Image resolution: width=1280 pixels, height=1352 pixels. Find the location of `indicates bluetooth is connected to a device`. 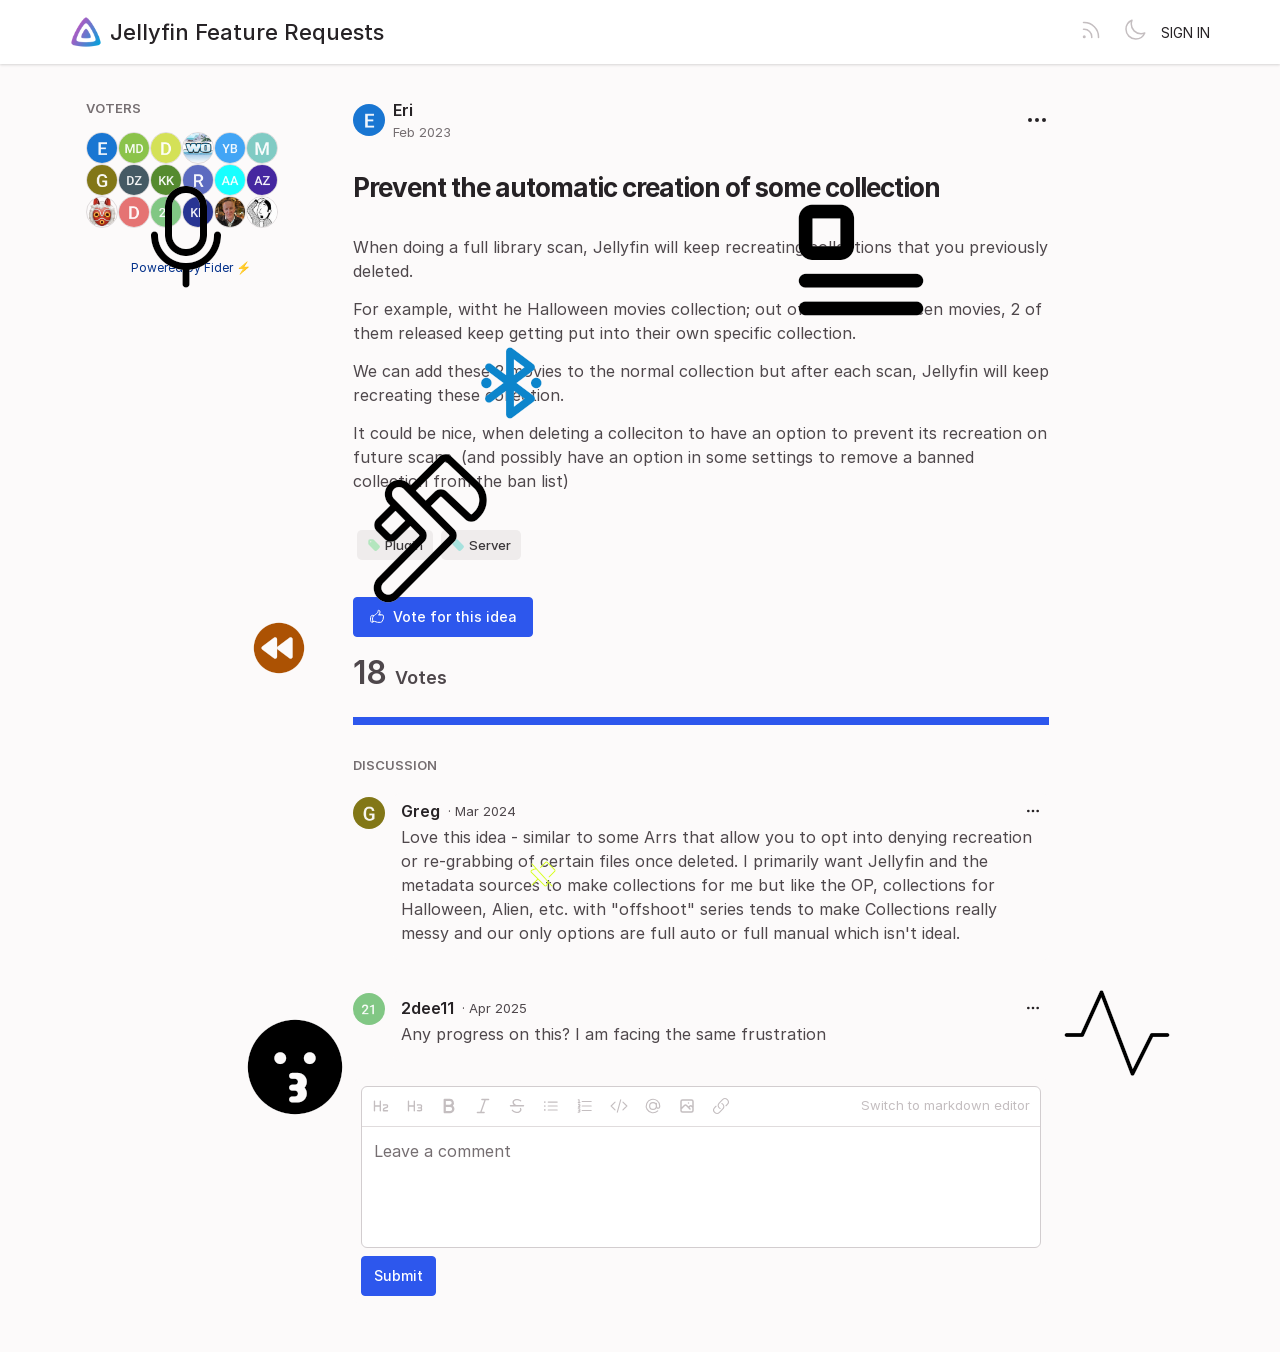

indicates bluetooth is connected to a device is located at coordinates (510, 383).